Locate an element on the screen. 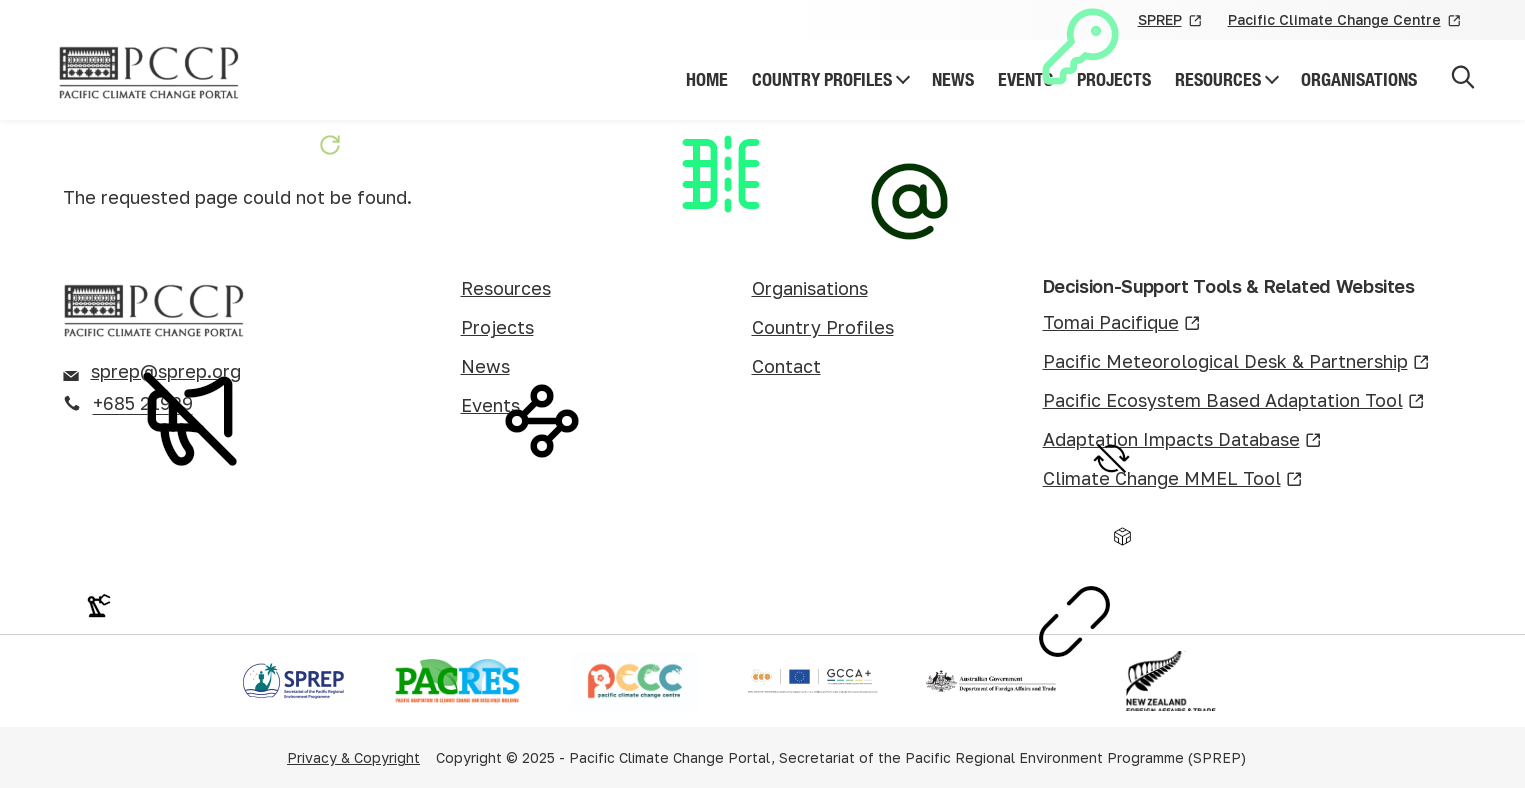 This screenshot has width=1525, height=788. view route waypoints or path nodes is located at coordinates (542, 421).